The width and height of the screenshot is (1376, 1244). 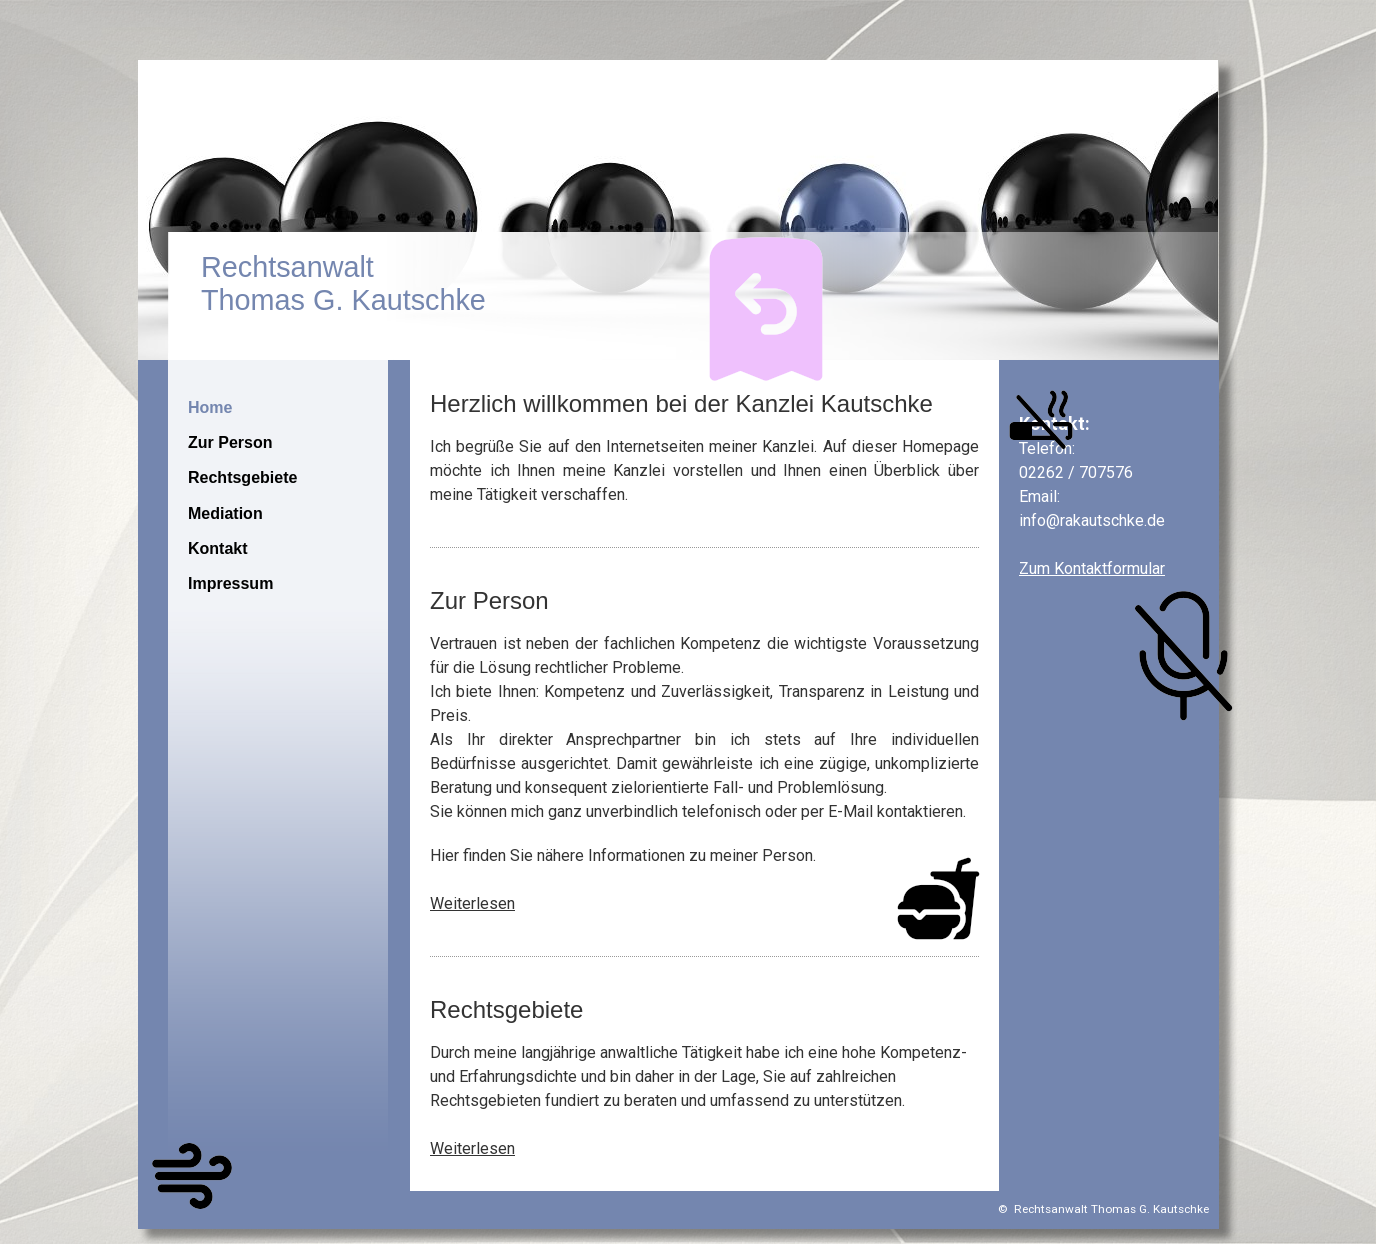 I want to click on request a refund for a purchase, so click(x=766, y=309).